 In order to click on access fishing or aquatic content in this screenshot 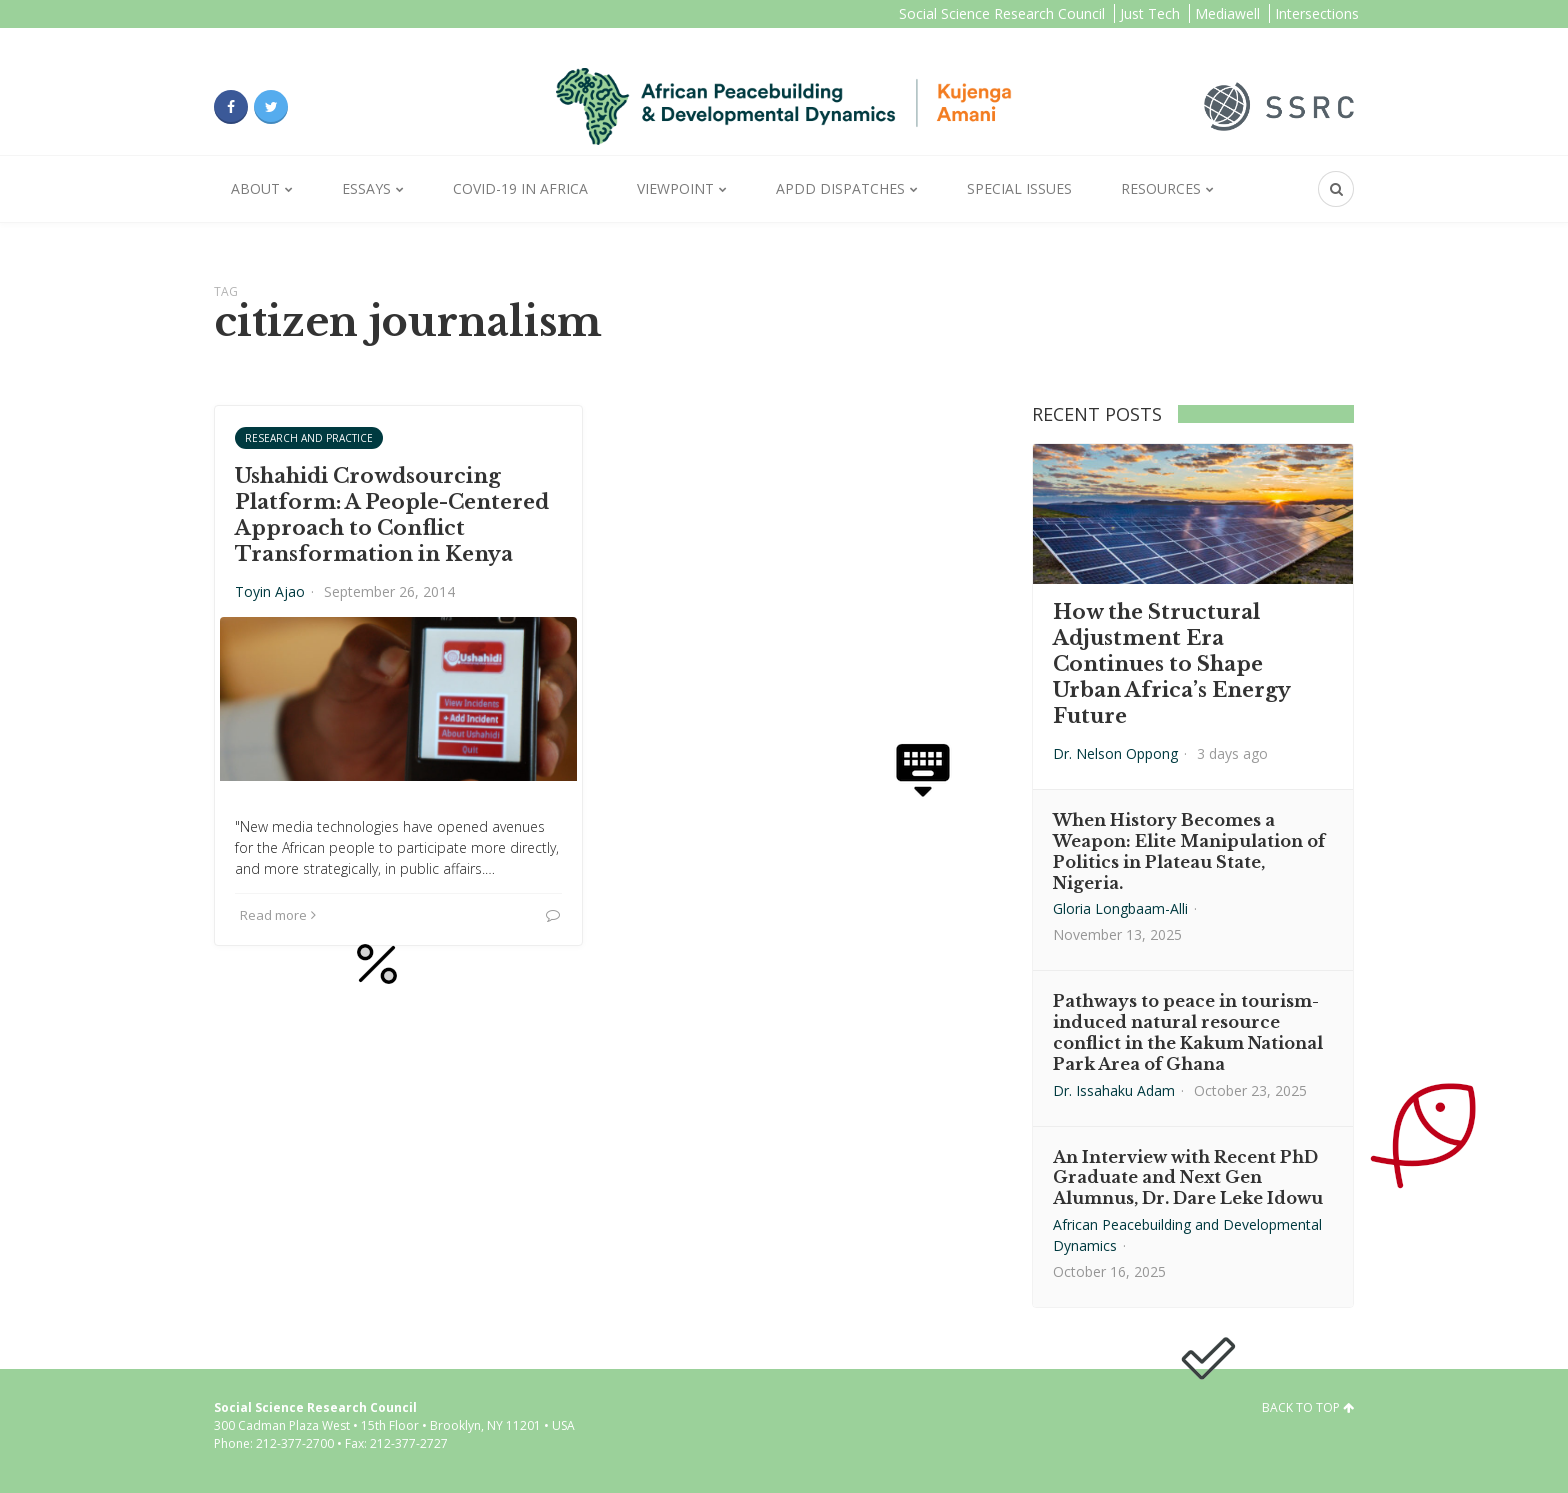, I will do `click(1427, 1132)`.